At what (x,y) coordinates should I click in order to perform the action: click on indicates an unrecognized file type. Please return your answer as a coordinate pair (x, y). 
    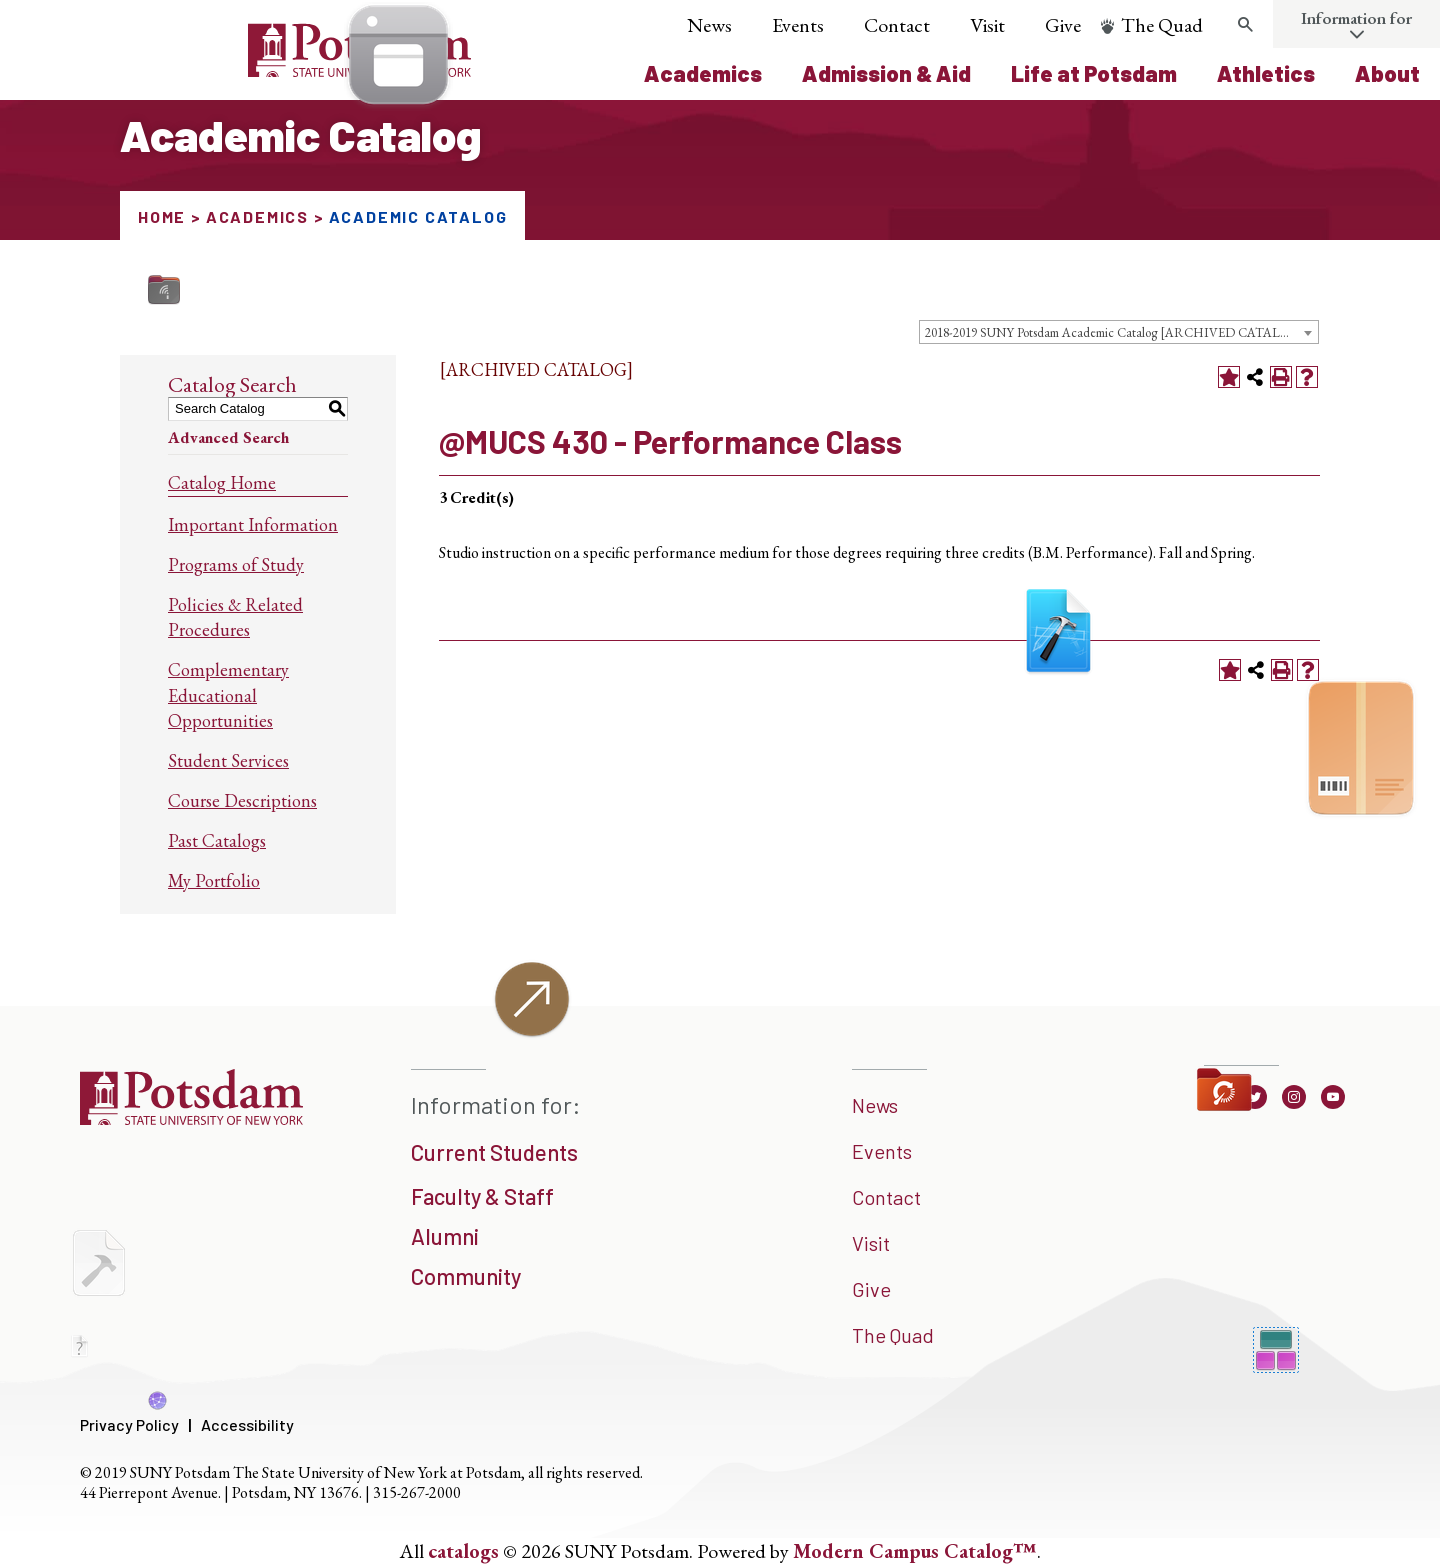
    Looking at the image, I should click on (79, 1346).